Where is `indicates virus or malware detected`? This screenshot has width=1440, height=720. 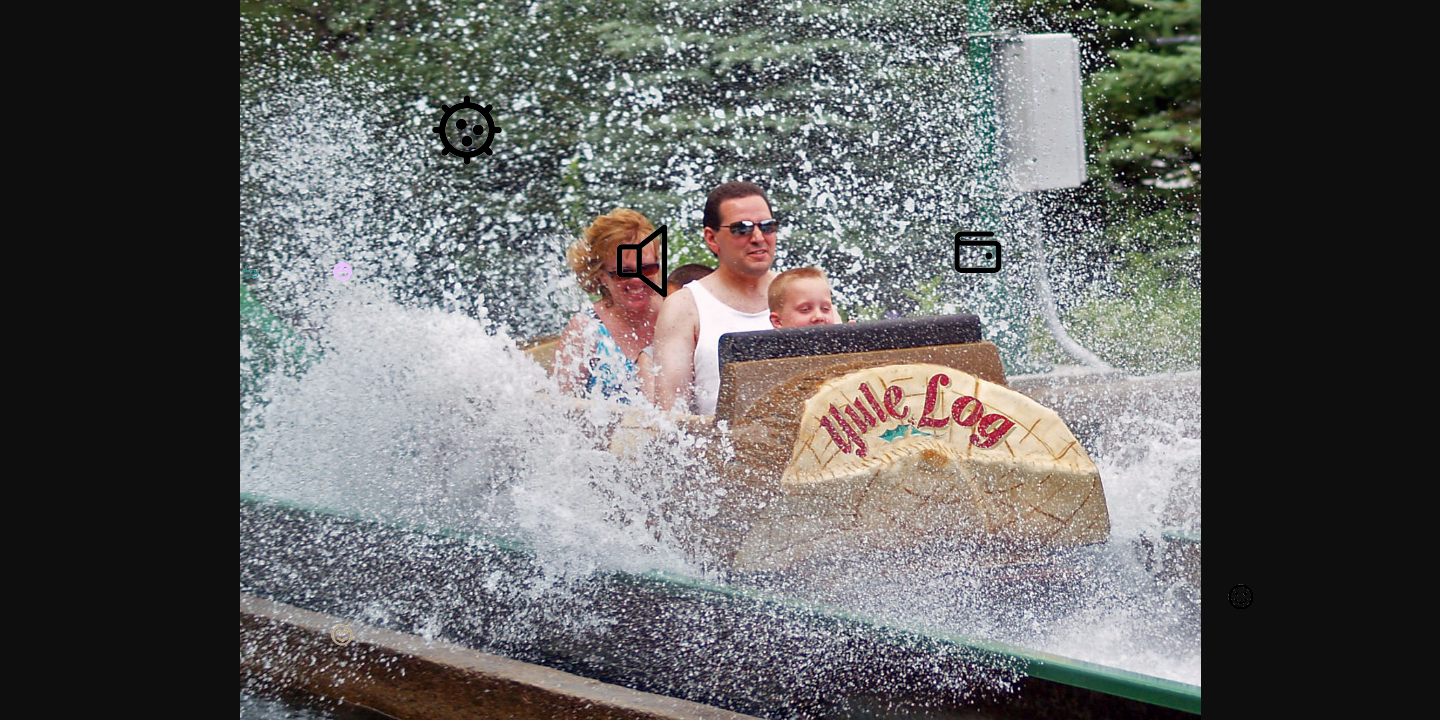
indicates virus or malware detected is located at coordinates (467, 130).